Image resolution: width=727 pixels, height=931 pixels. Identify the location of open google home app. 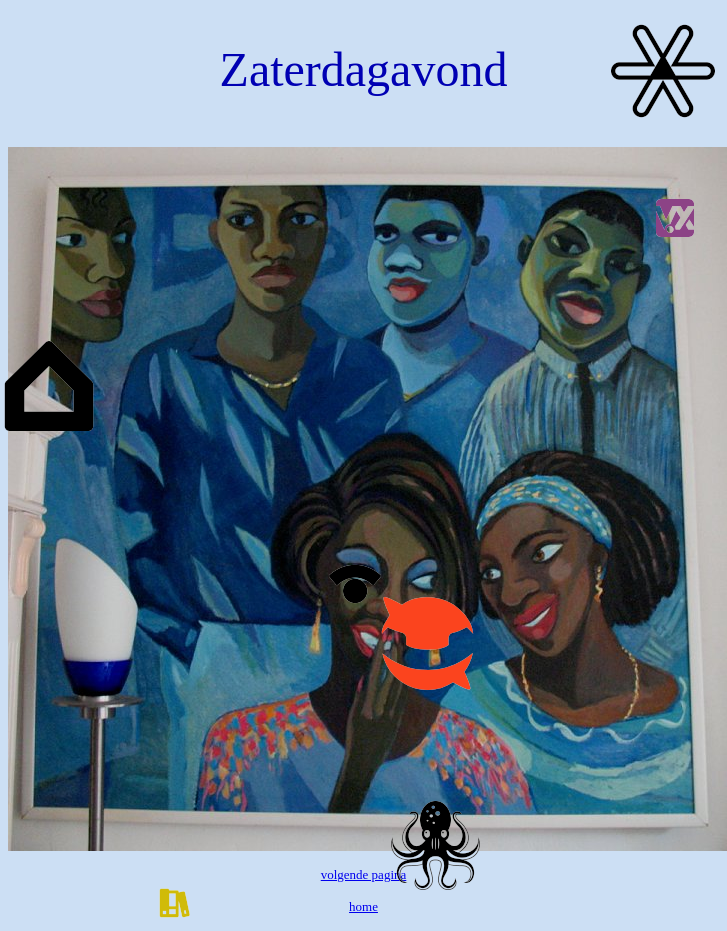
(49, 386).